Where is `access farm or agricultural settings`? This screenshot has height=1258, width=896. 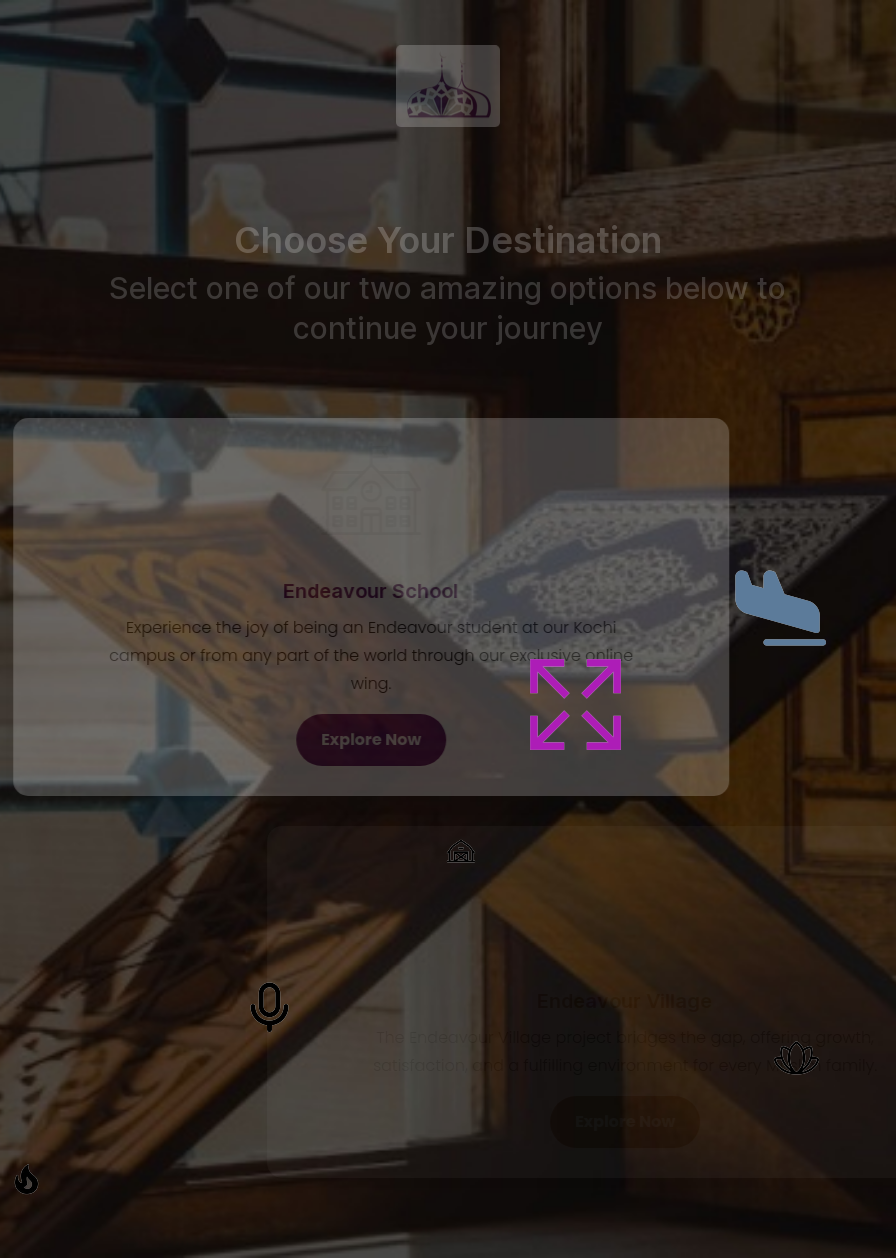 access farm or agricultural settings is located at coordinates (461, 853).